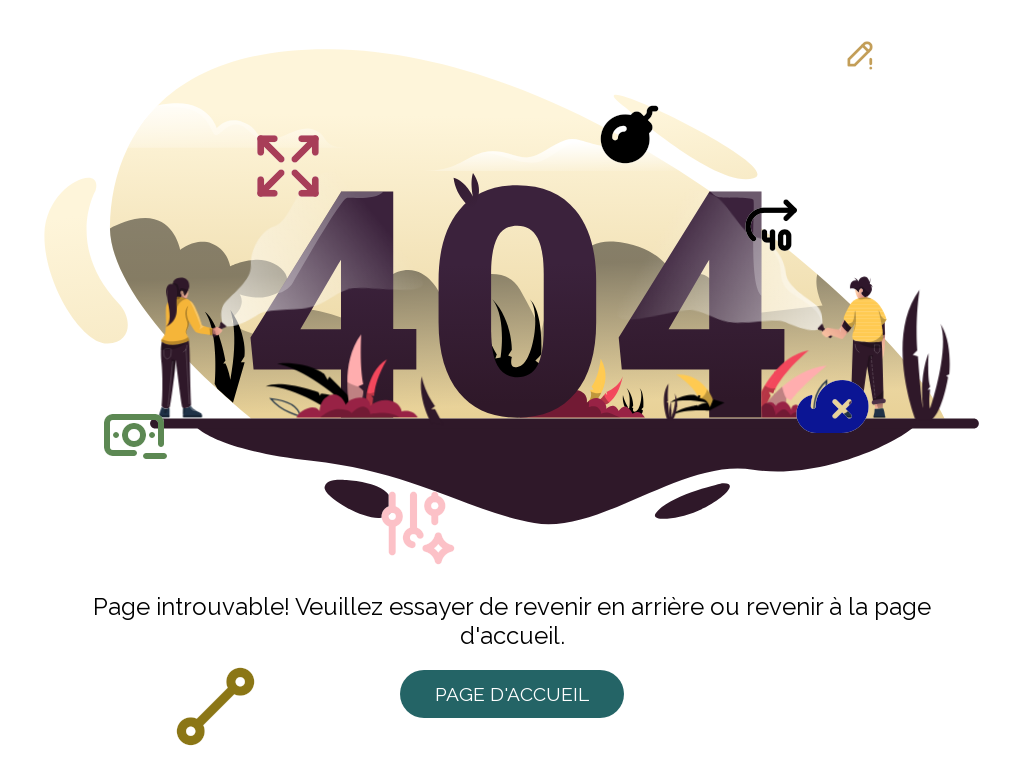 This screenshot has height=758, width=1024. What do you see at coordinates (288, 166) in the screenshot?
I see `expand to fullscreen mode` at bounding box center [288, 166].